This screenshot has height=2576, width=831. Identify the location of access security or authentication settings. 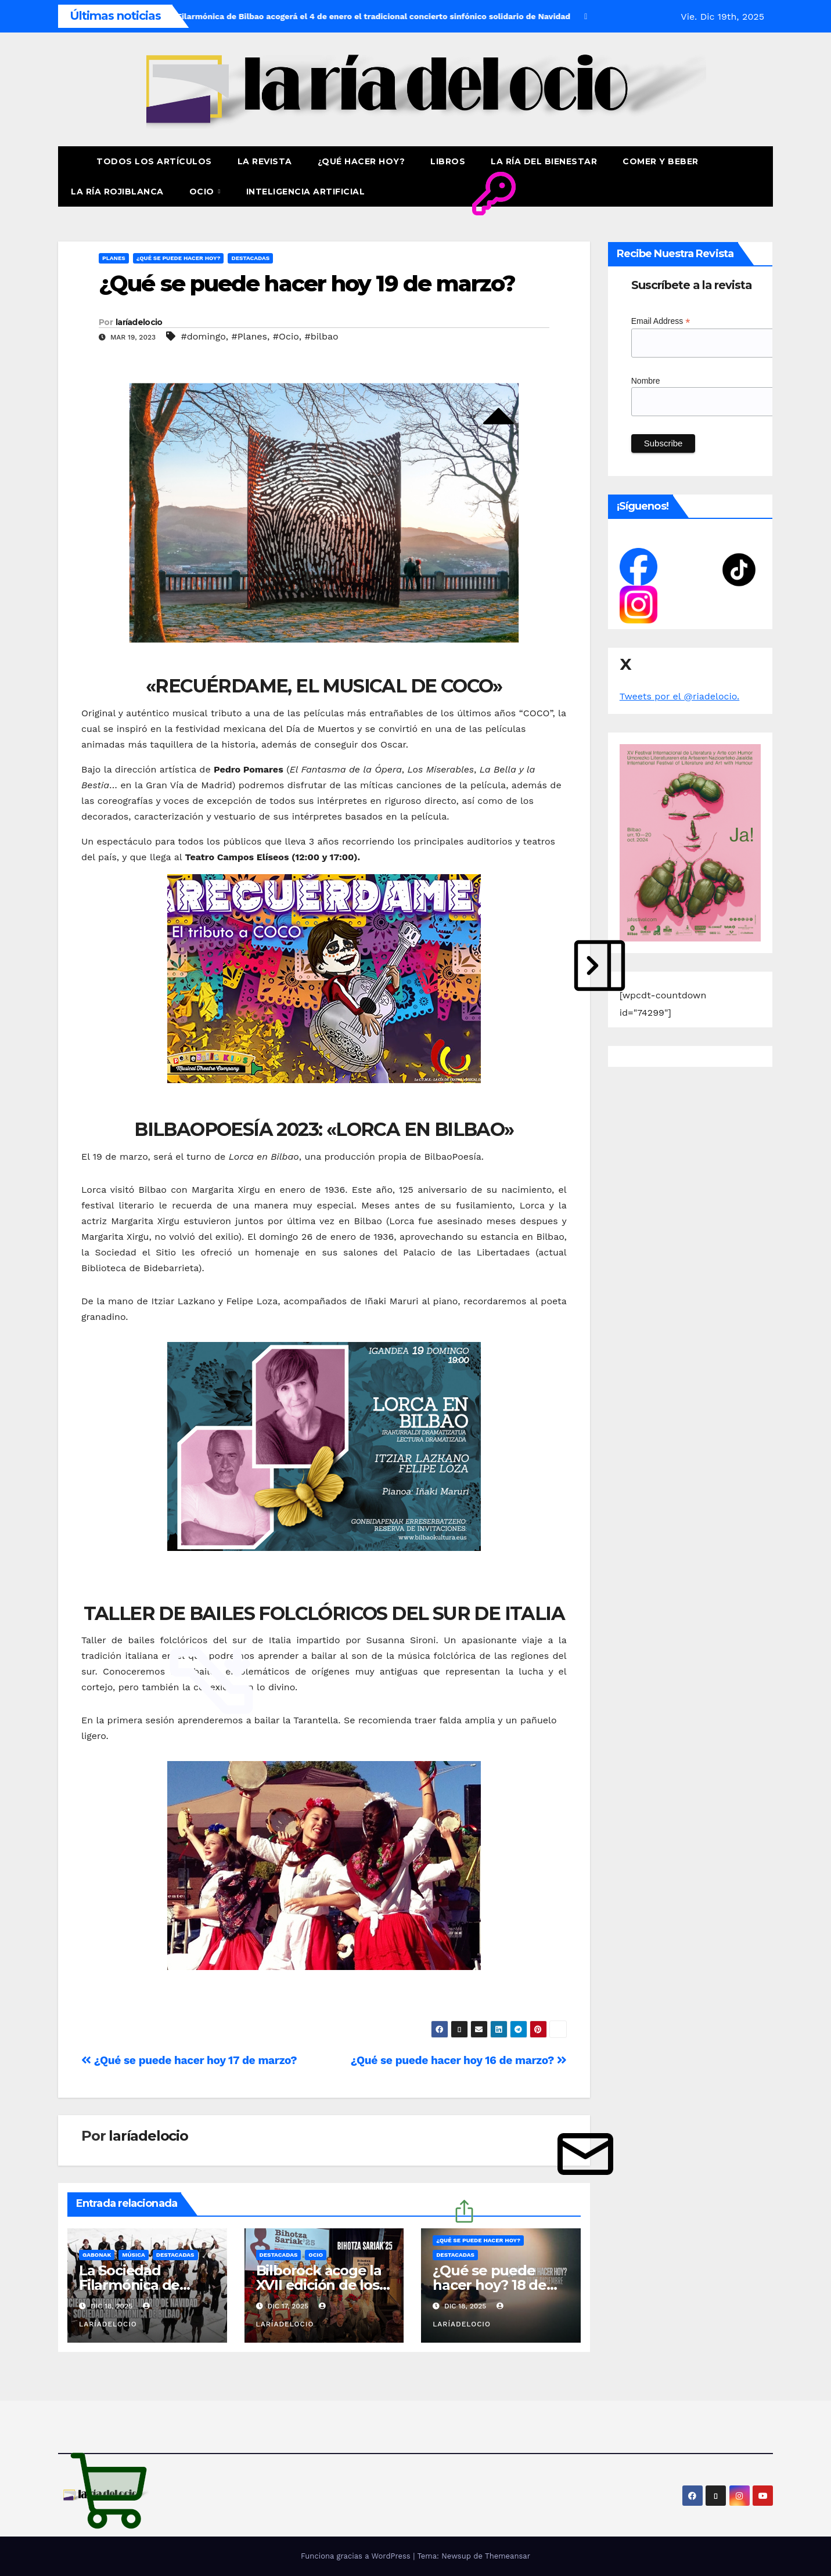
(494, 193).